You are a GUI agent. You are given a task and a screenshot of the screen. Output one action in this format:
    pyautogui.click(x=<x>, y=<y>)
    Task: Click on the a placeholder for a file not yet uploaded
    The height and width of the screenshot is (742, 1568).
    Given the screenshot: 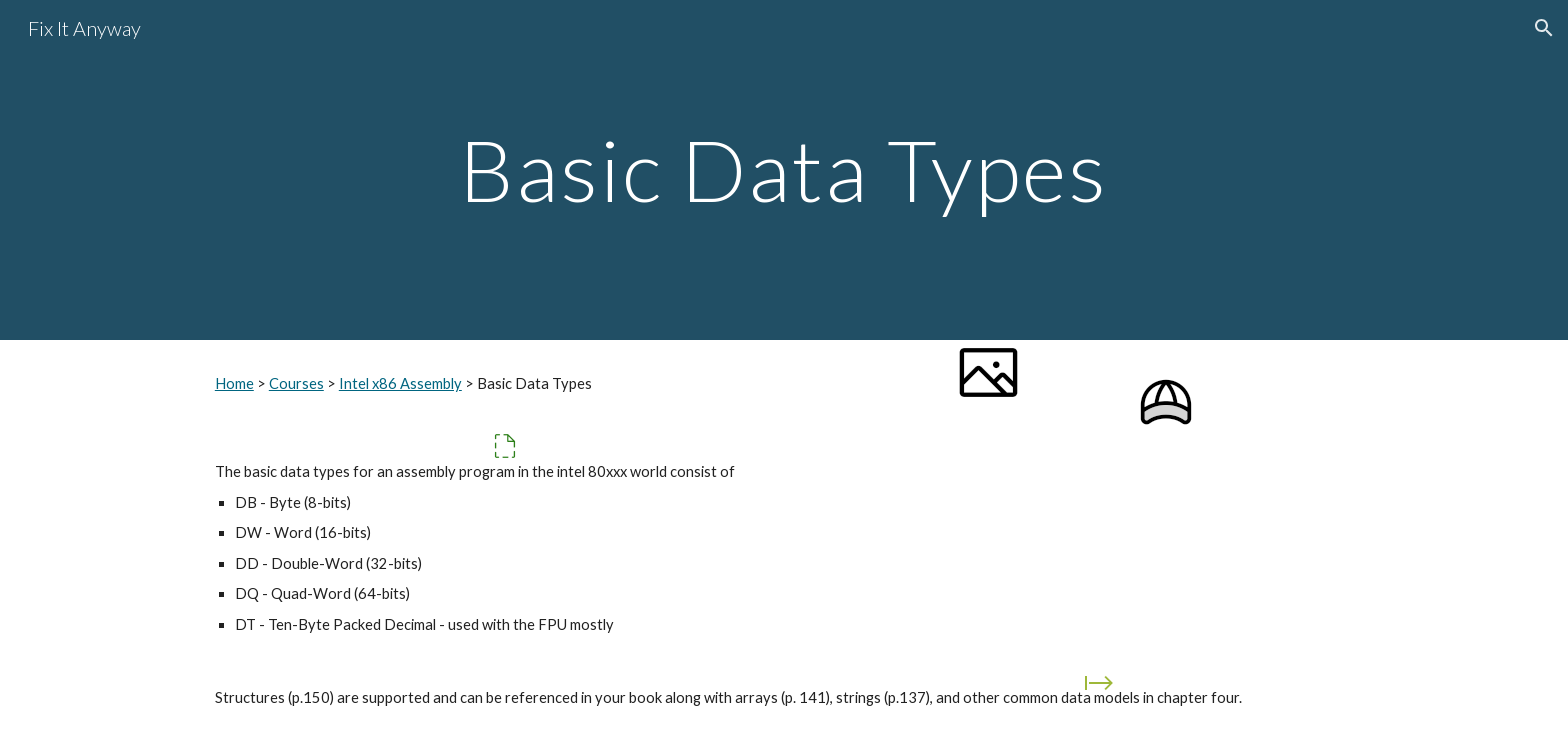 What is the action you would take?
    pyautogui.click(x=505, y=446)
    